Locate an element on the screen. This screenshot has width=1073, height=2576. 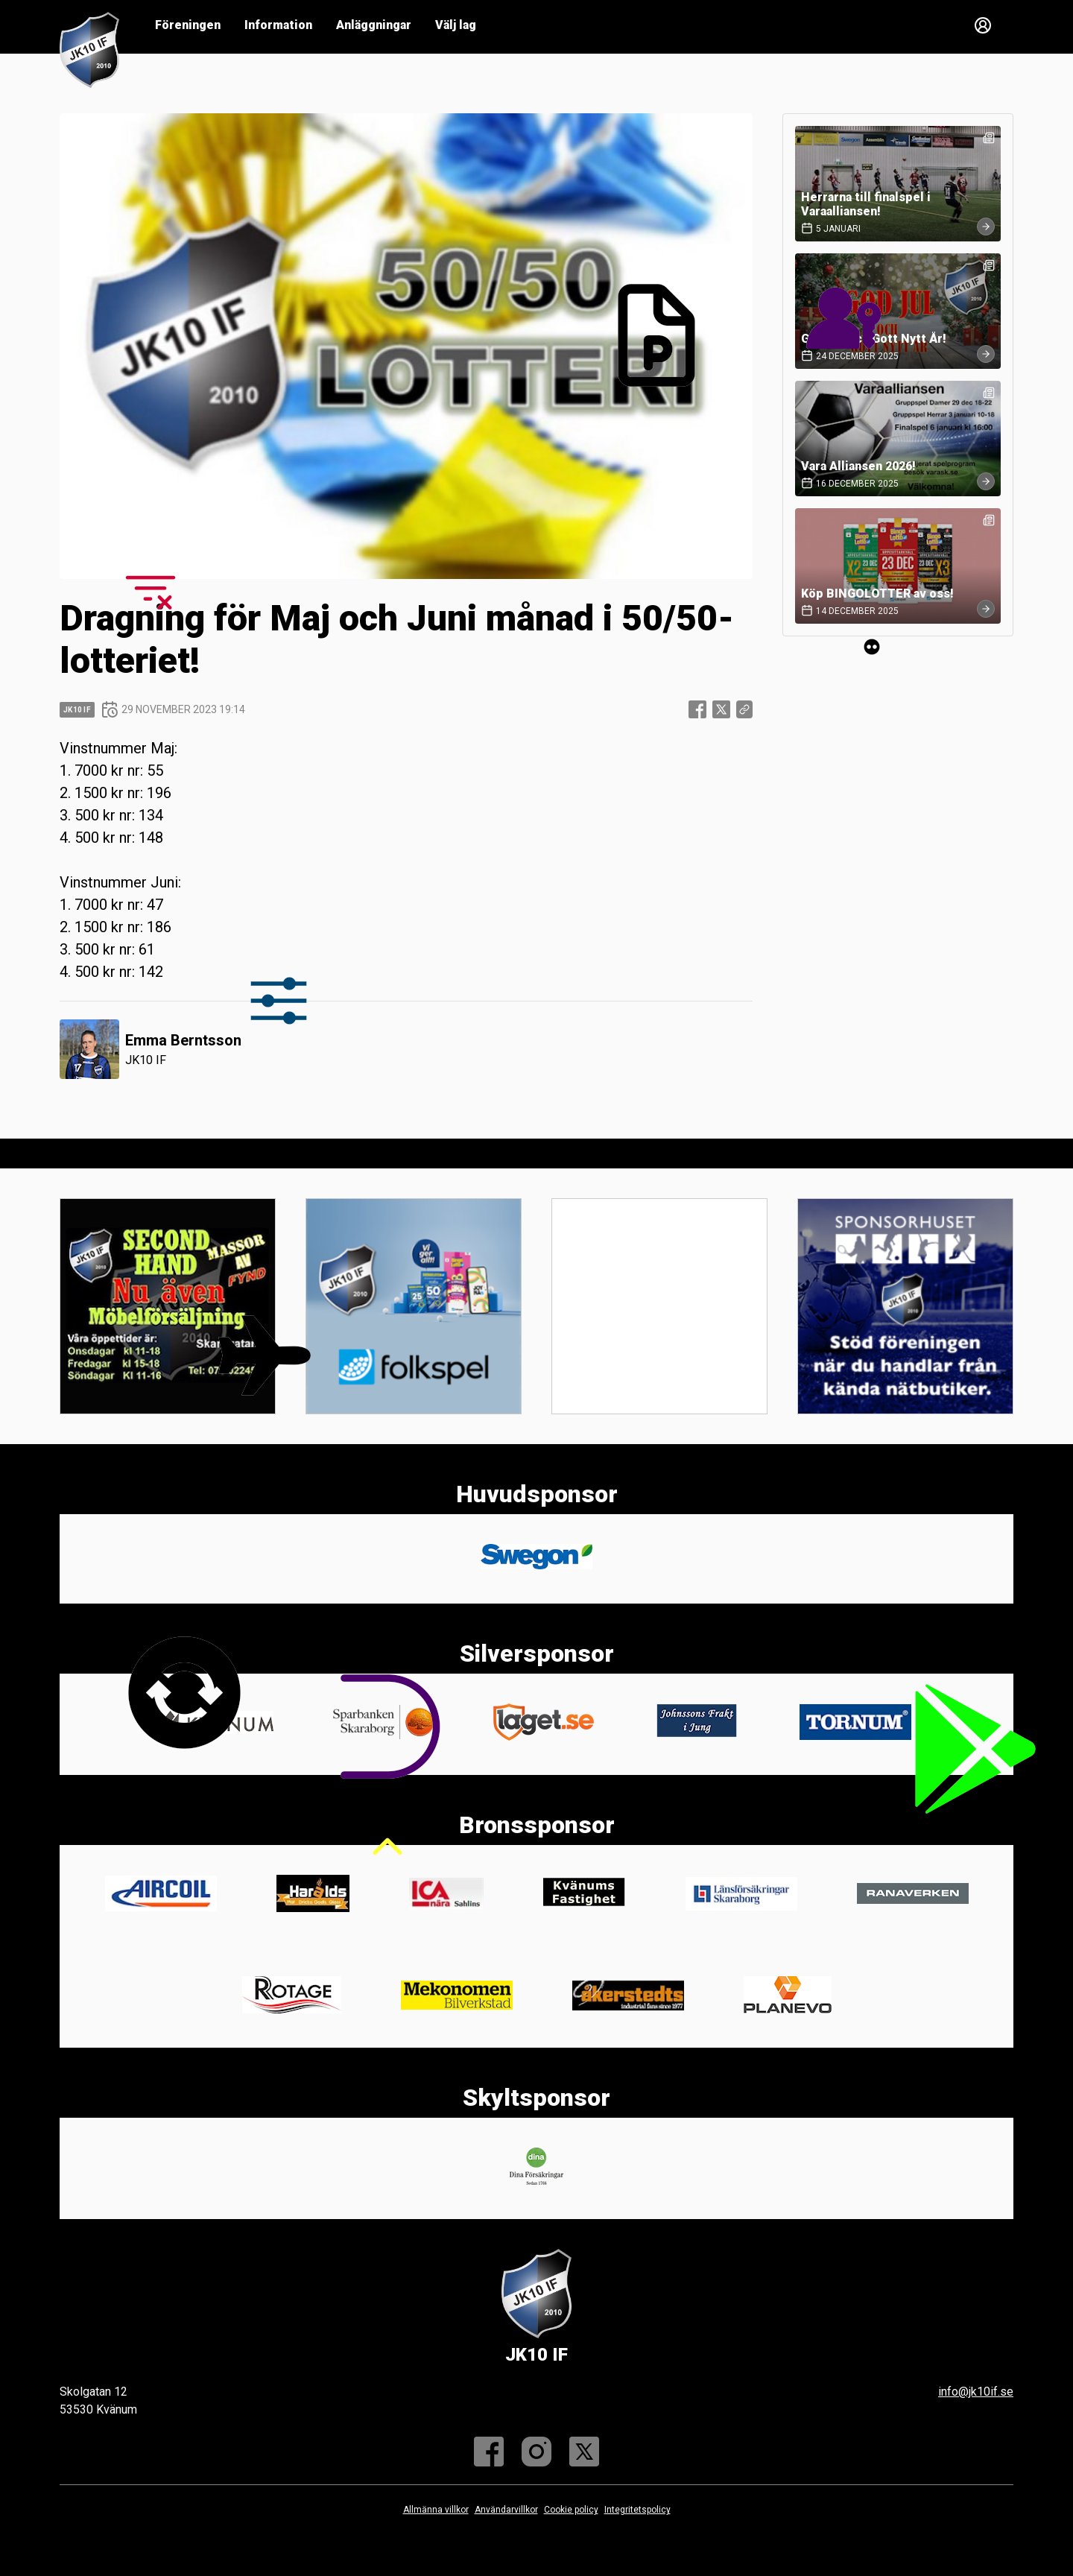
manage passkey authentication for your account is located at coordinates (843, 320).